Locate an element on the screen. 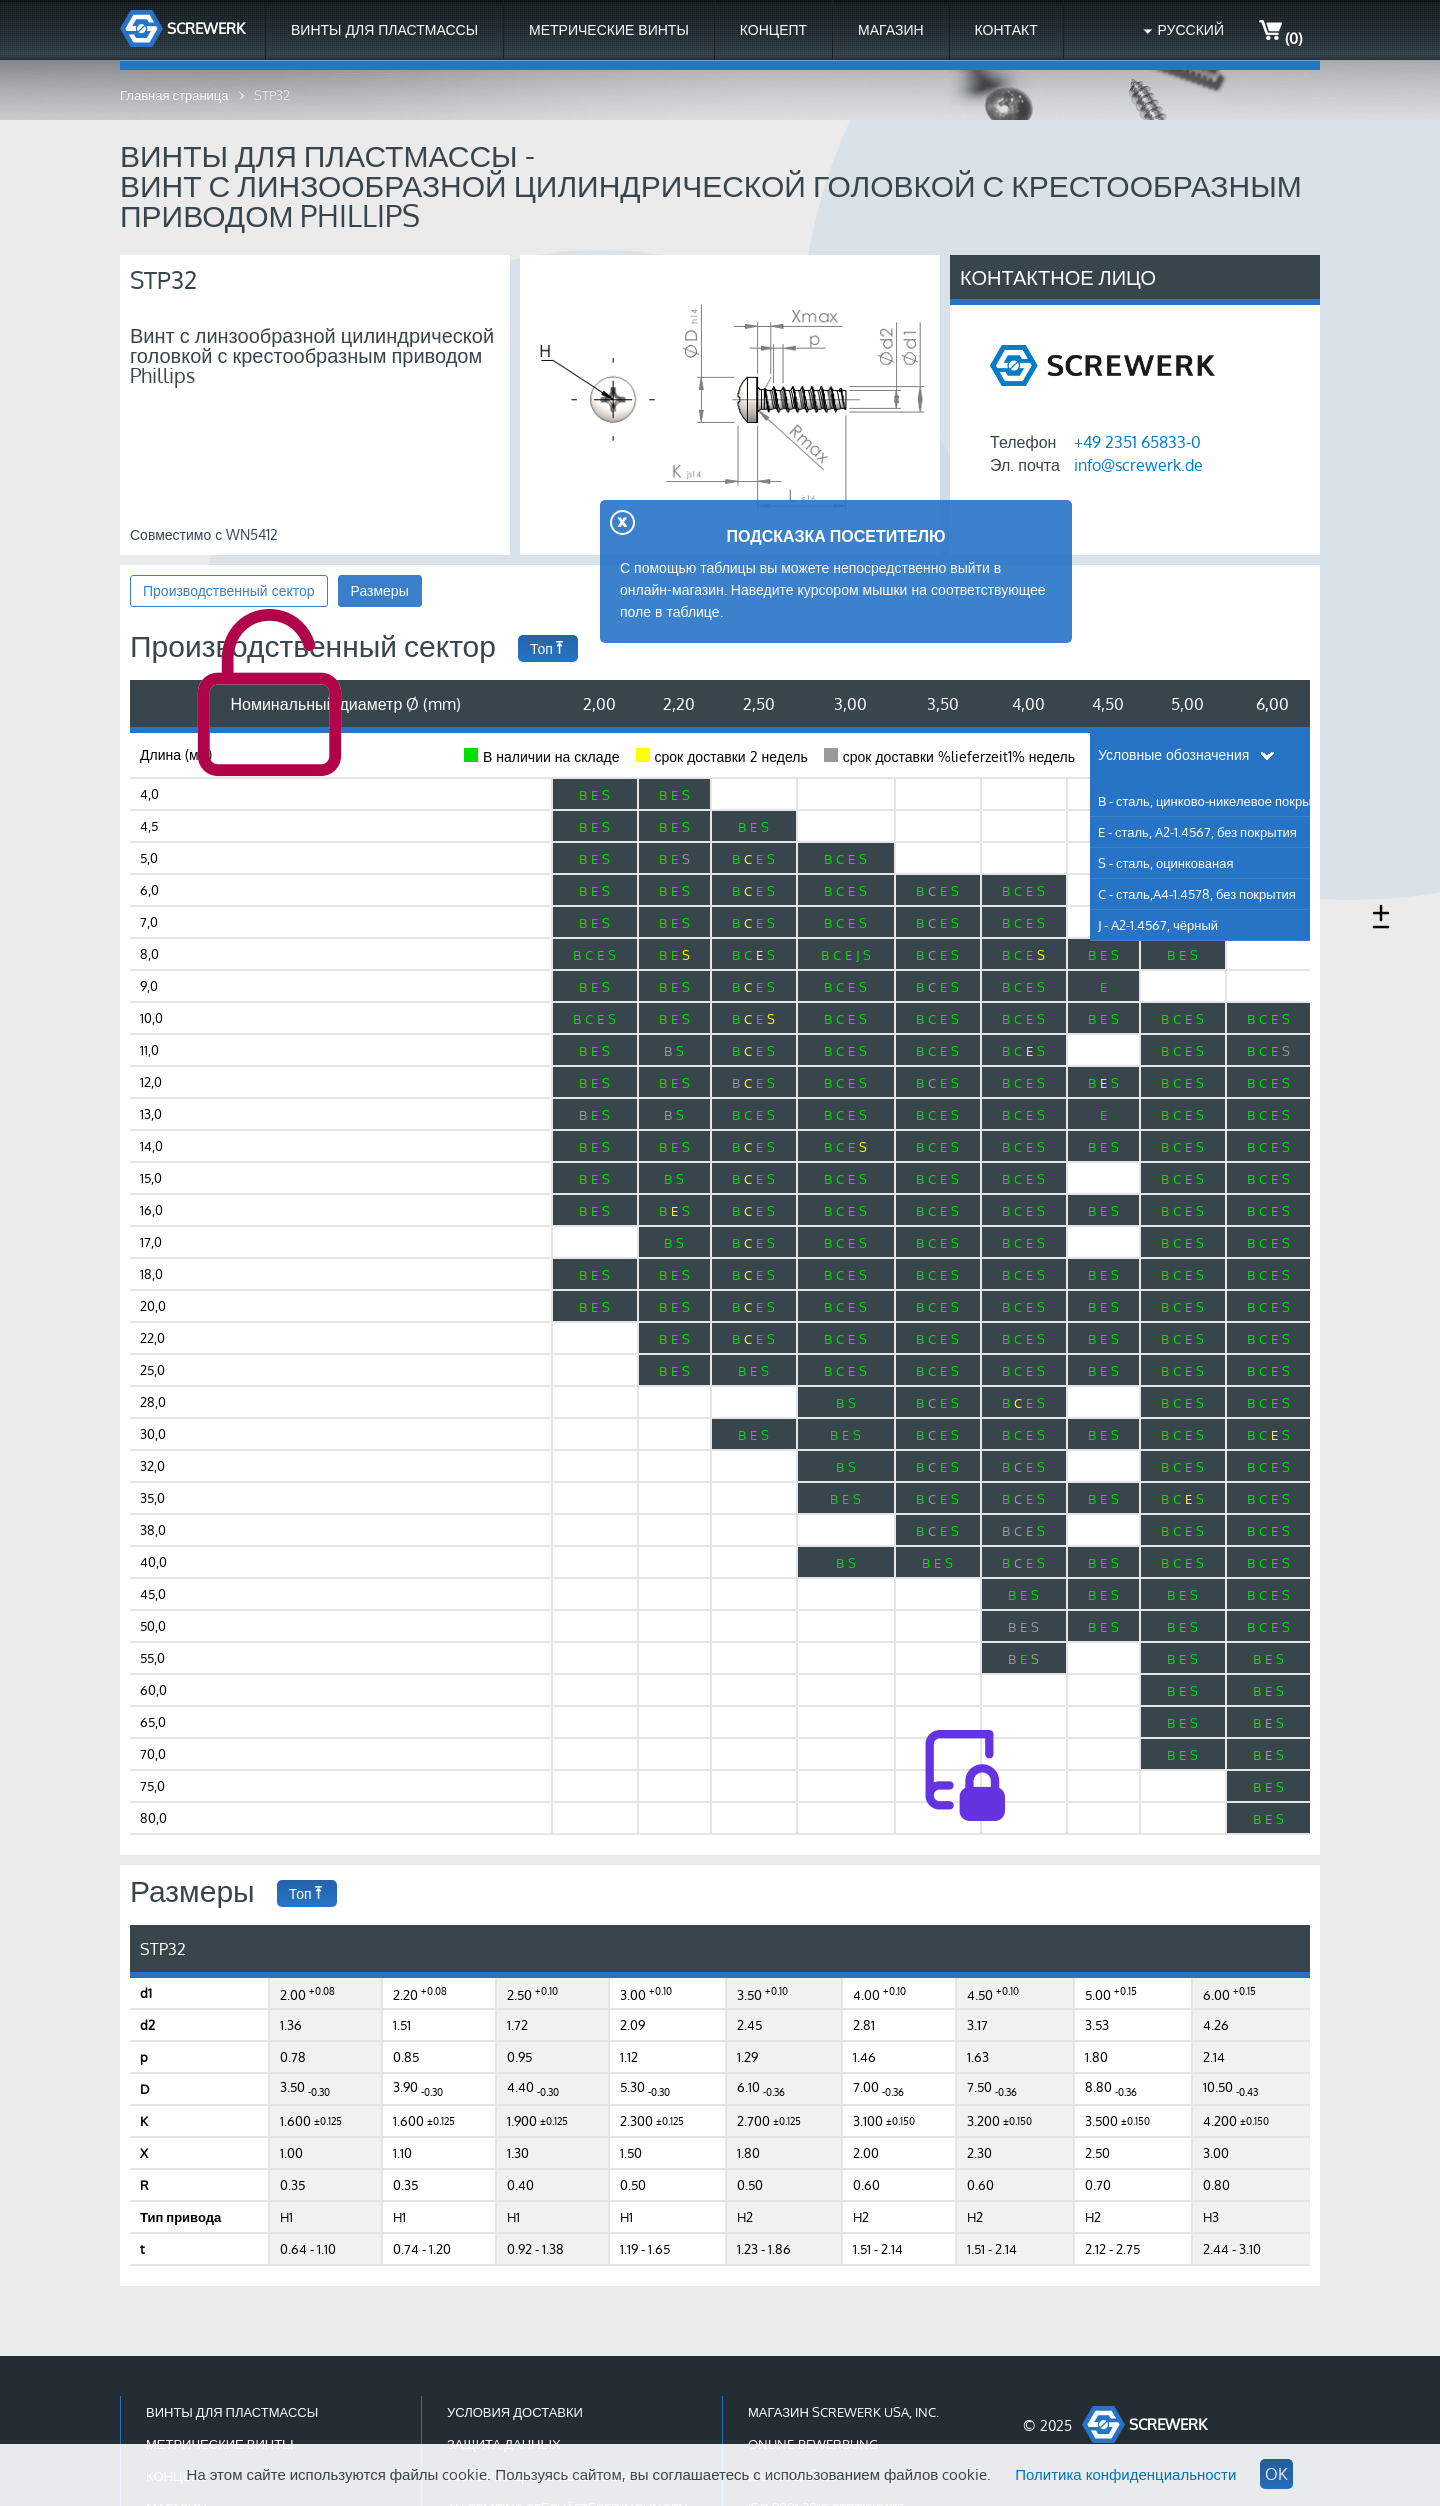 The height and width of the screenshot is (2506, 1440). view code differences or changes is located at coordinates (1381, 917).